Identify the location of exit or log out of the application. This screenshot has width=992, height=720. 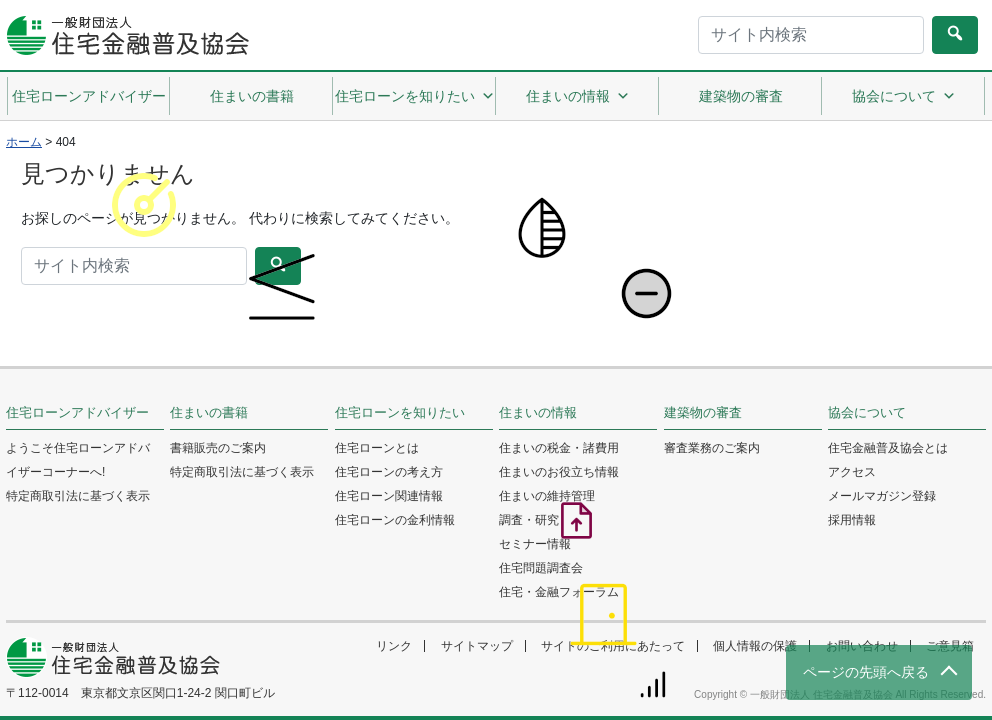
(603, 614).